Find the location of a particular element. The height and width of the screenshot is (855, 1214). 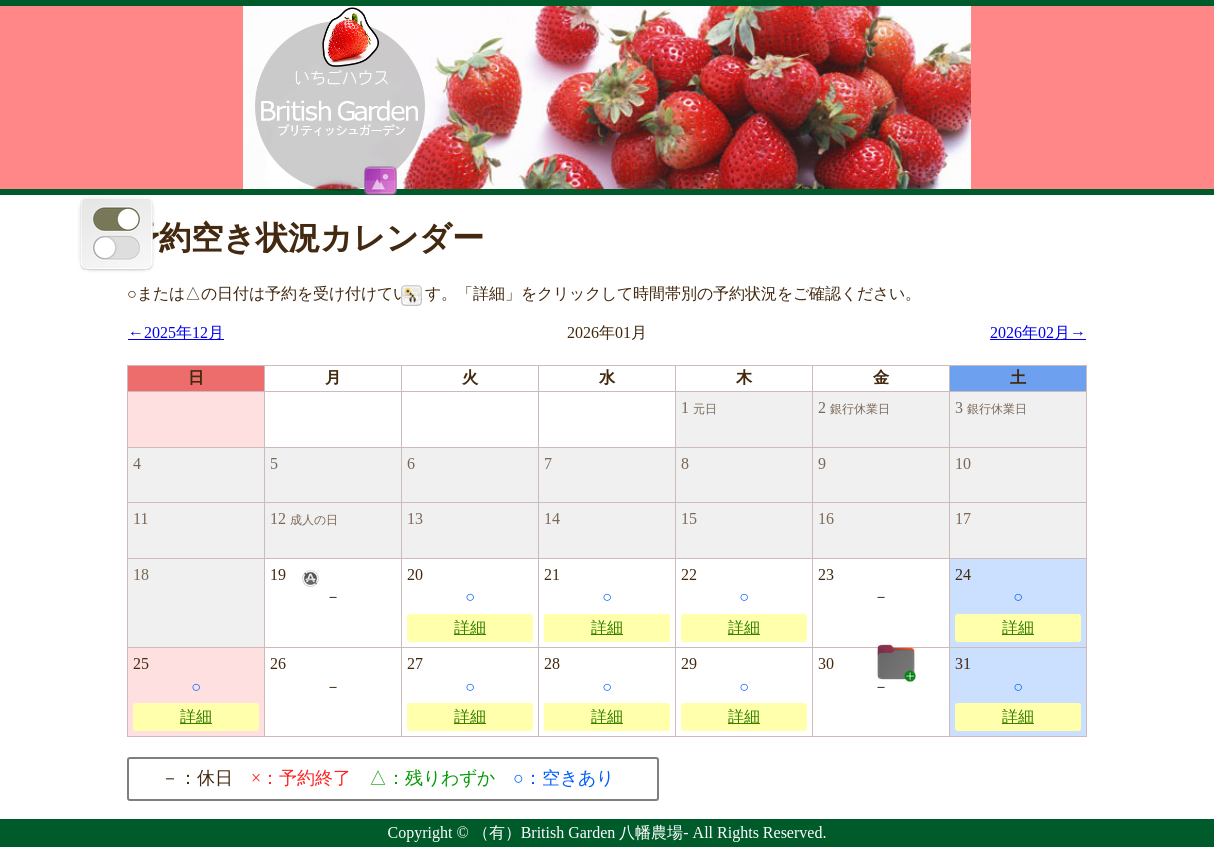

open GNOME Builder development environment is located at coordinates (411, 295).